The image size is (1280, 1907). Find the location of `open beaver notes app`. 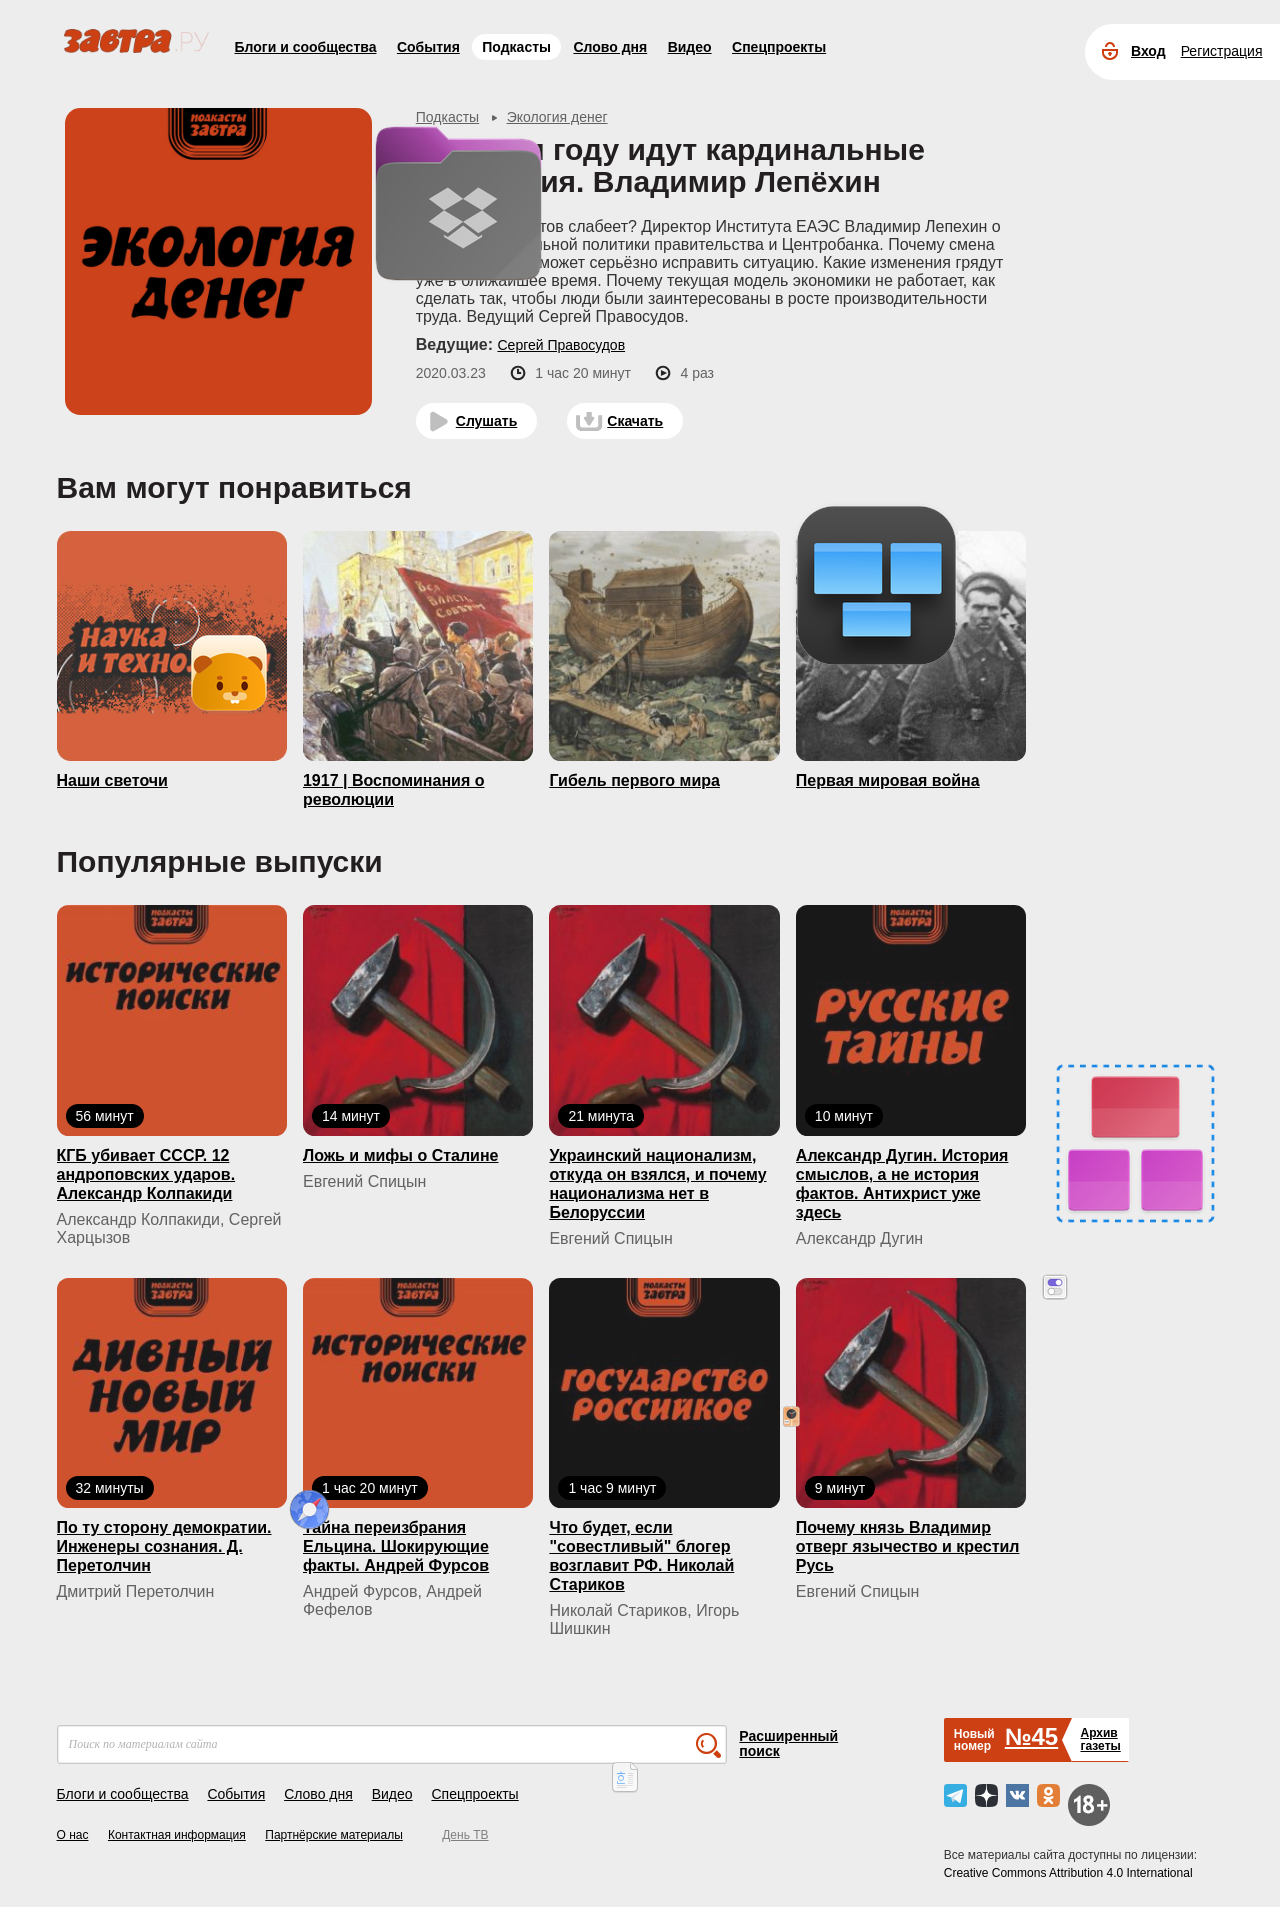

open beaver notes app is located at coordinates (229, 673).